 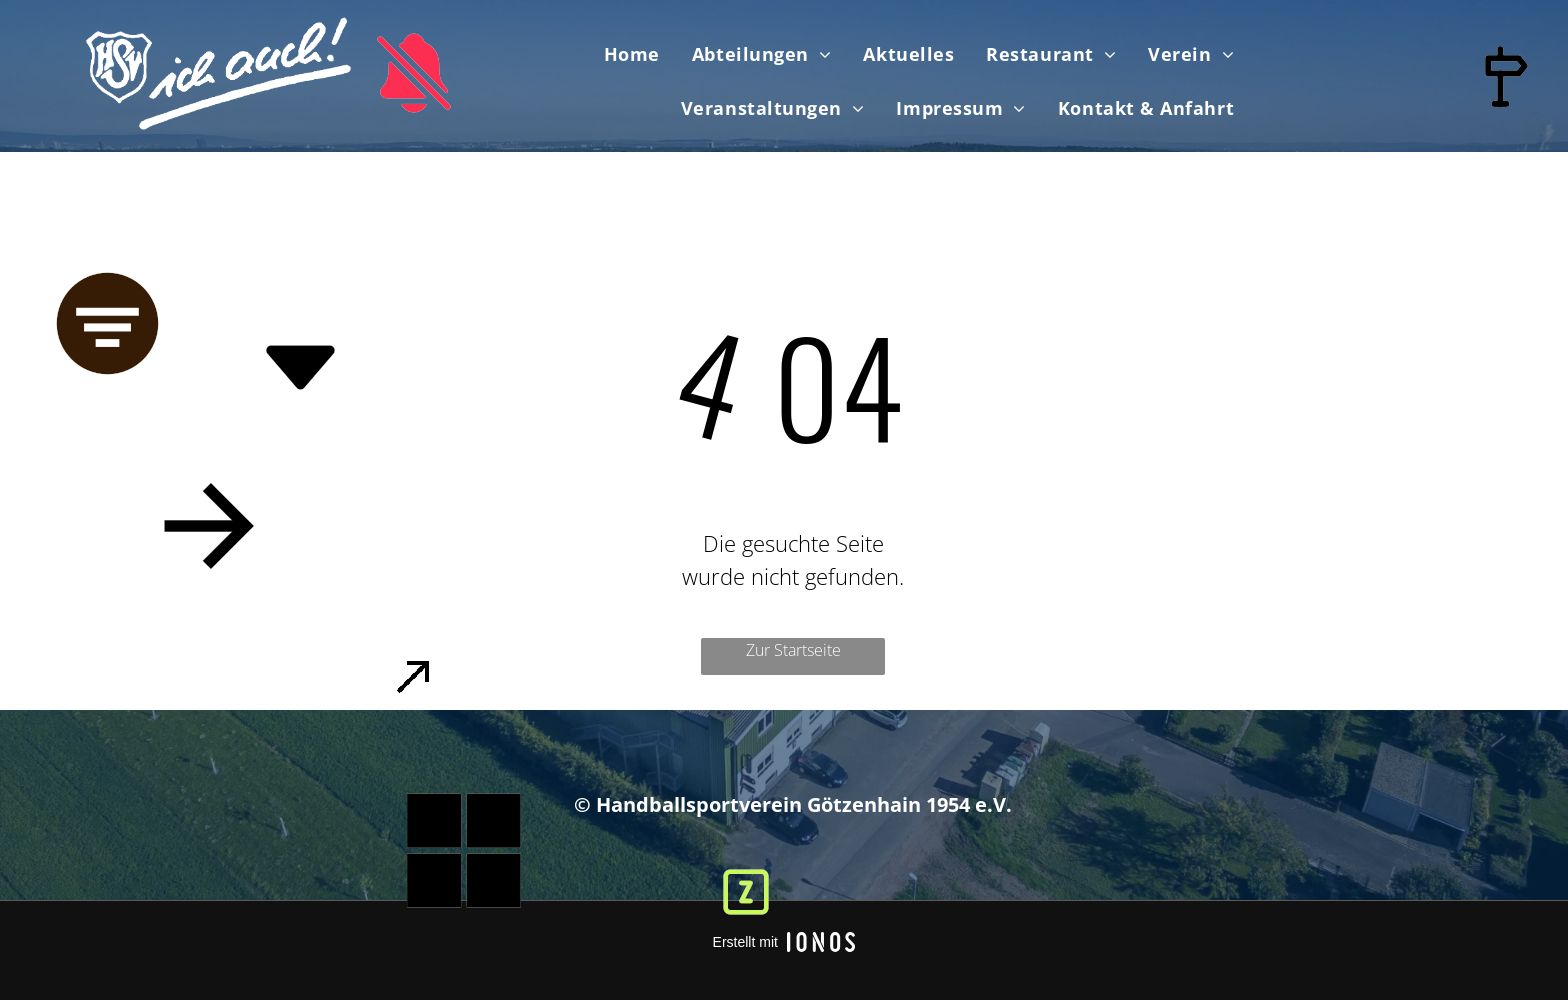 What do you see at coordinates (414, 676) in the screenshot?
I see `navigate to external link` at bounding box center [414, 676].